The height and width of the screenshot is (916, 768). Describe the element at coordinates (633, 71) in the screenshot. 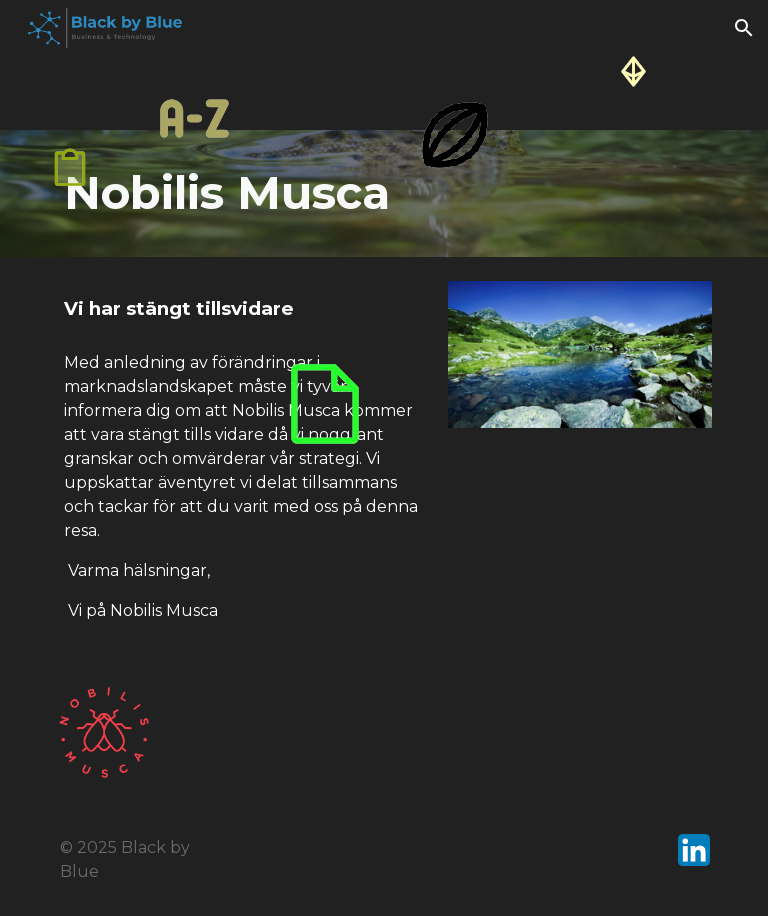

I see `ethereum cryptocurrency symbol` at that location.